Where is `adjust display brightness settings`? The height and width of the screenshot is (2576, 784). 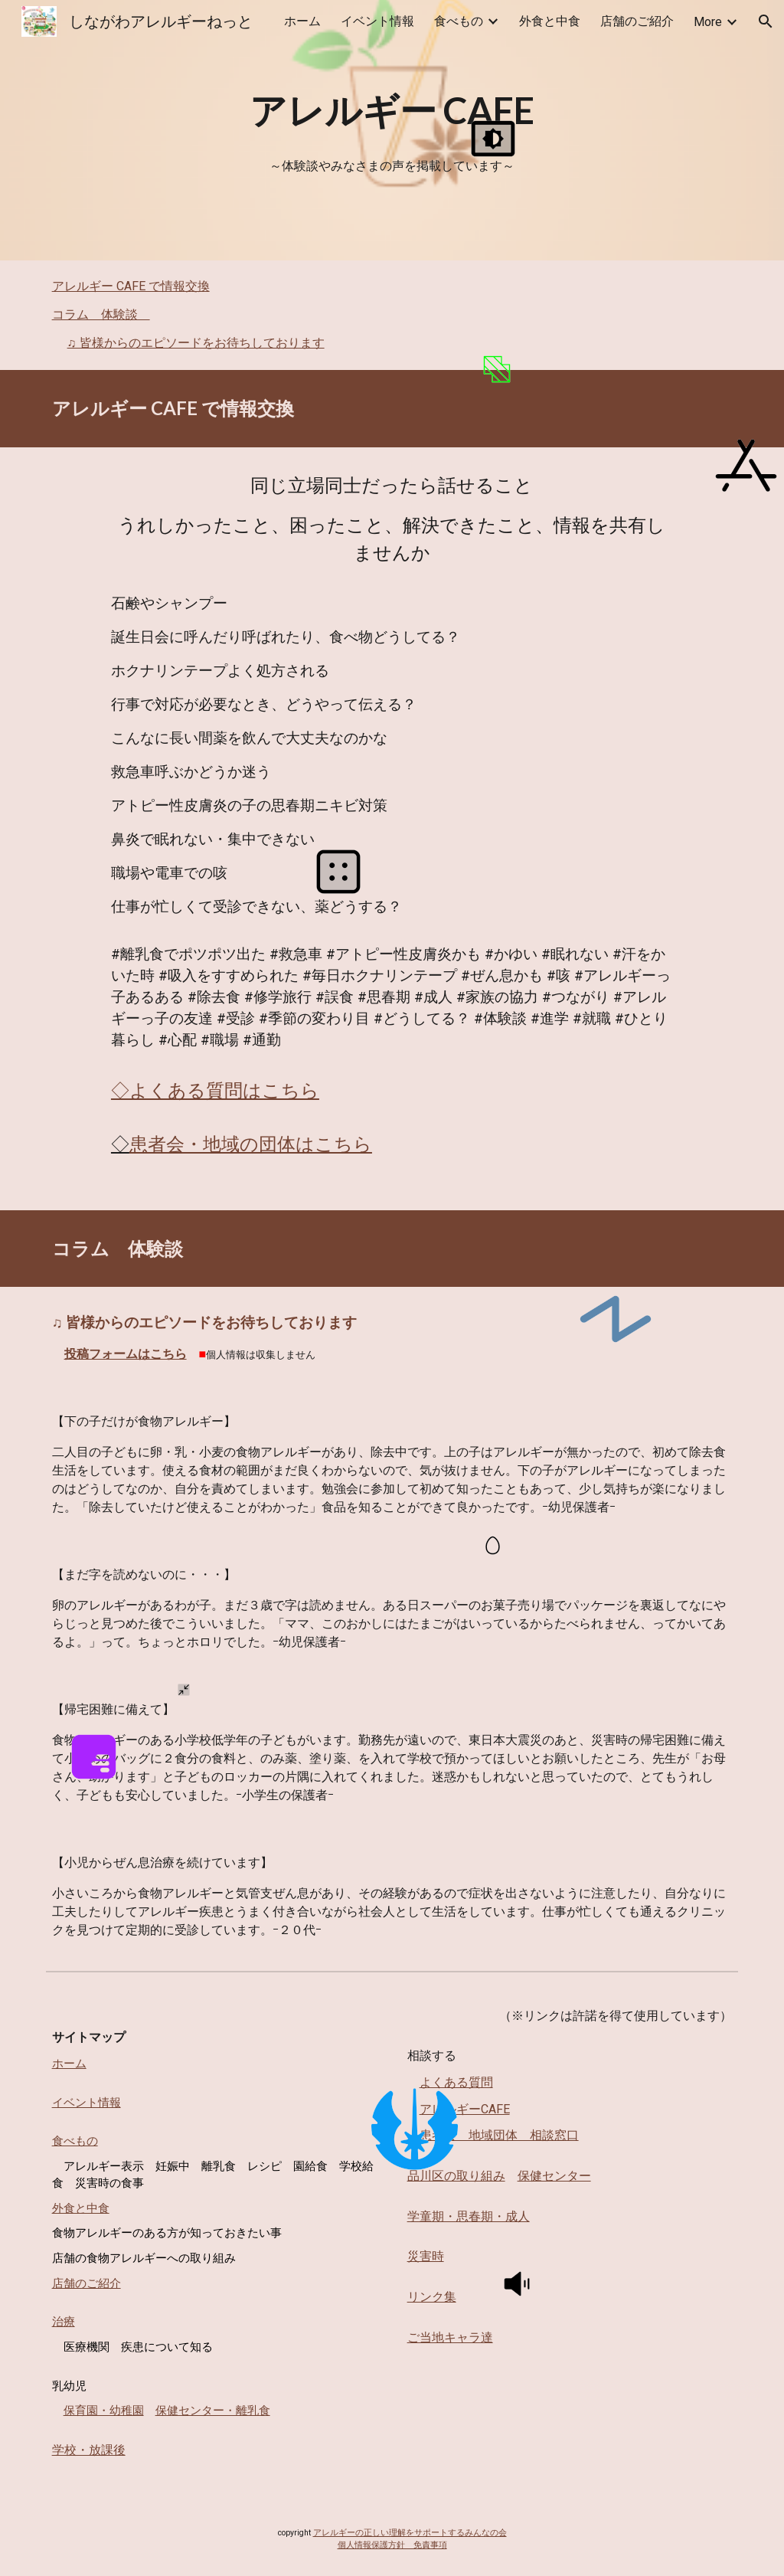 adjust display brightness settings is located at coordinates (493, 139).